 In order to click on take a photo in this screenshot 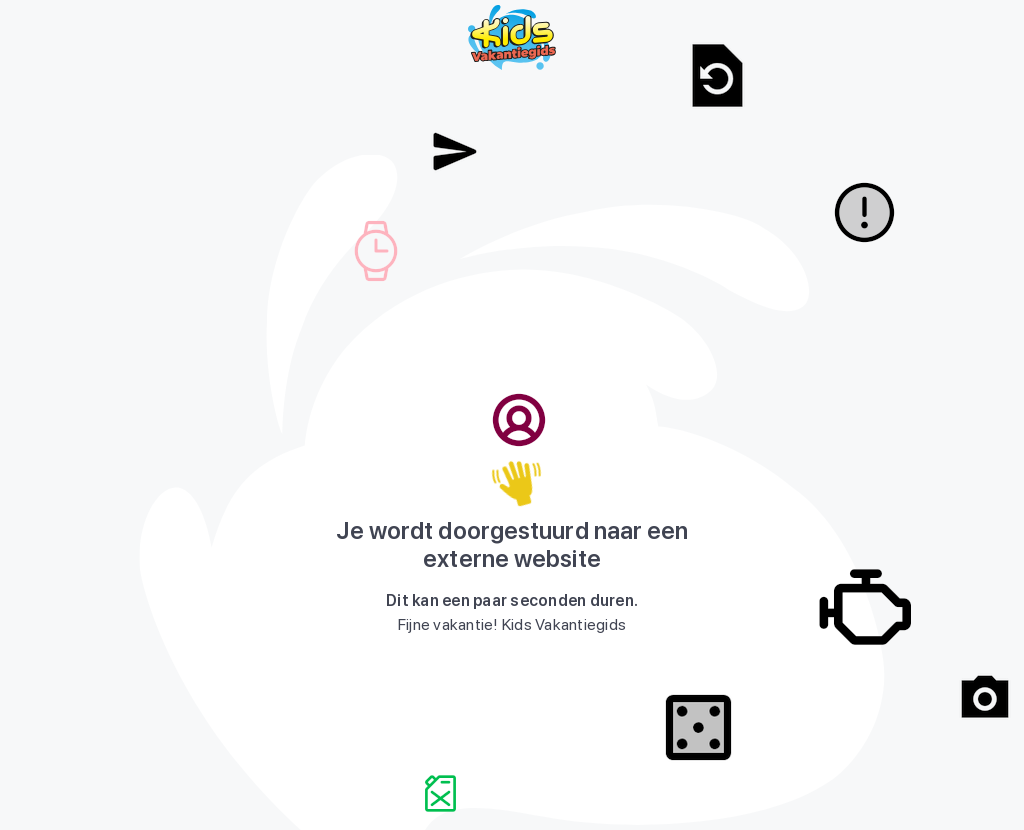, I will do `click(985, 699)`.